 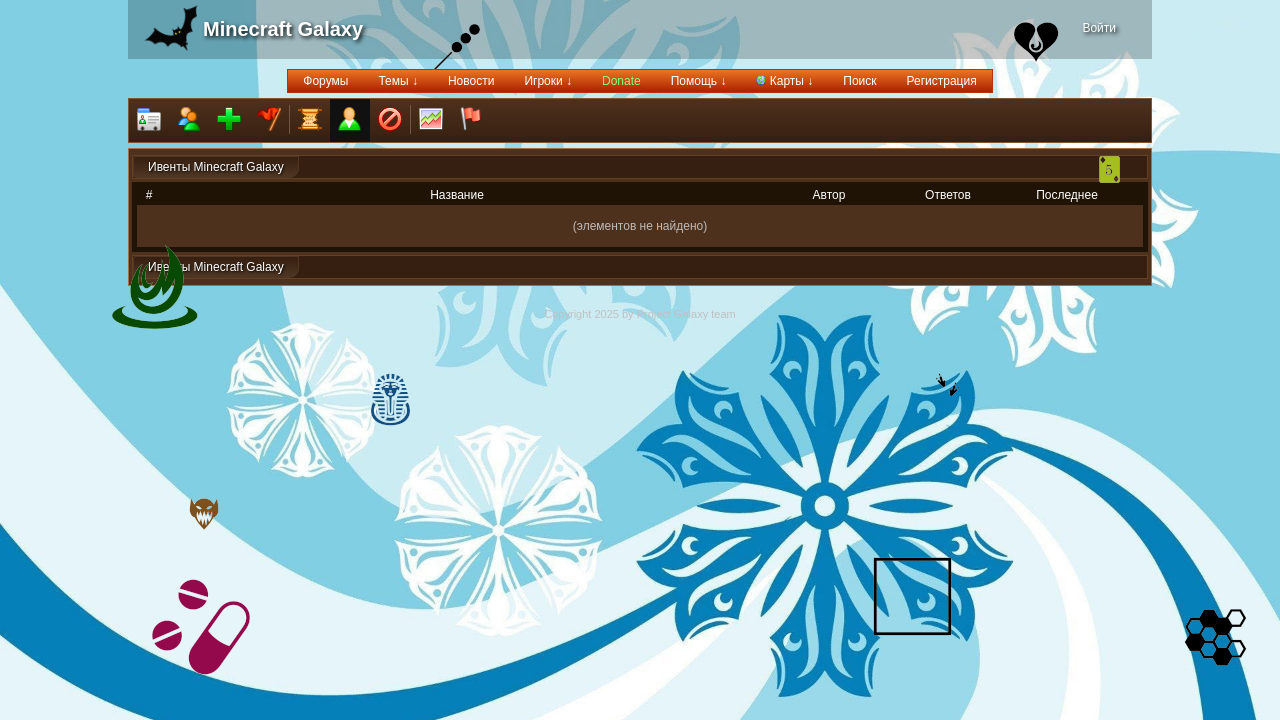 I want to click on access ancient egypt themed content, so click(x=390, y=399).